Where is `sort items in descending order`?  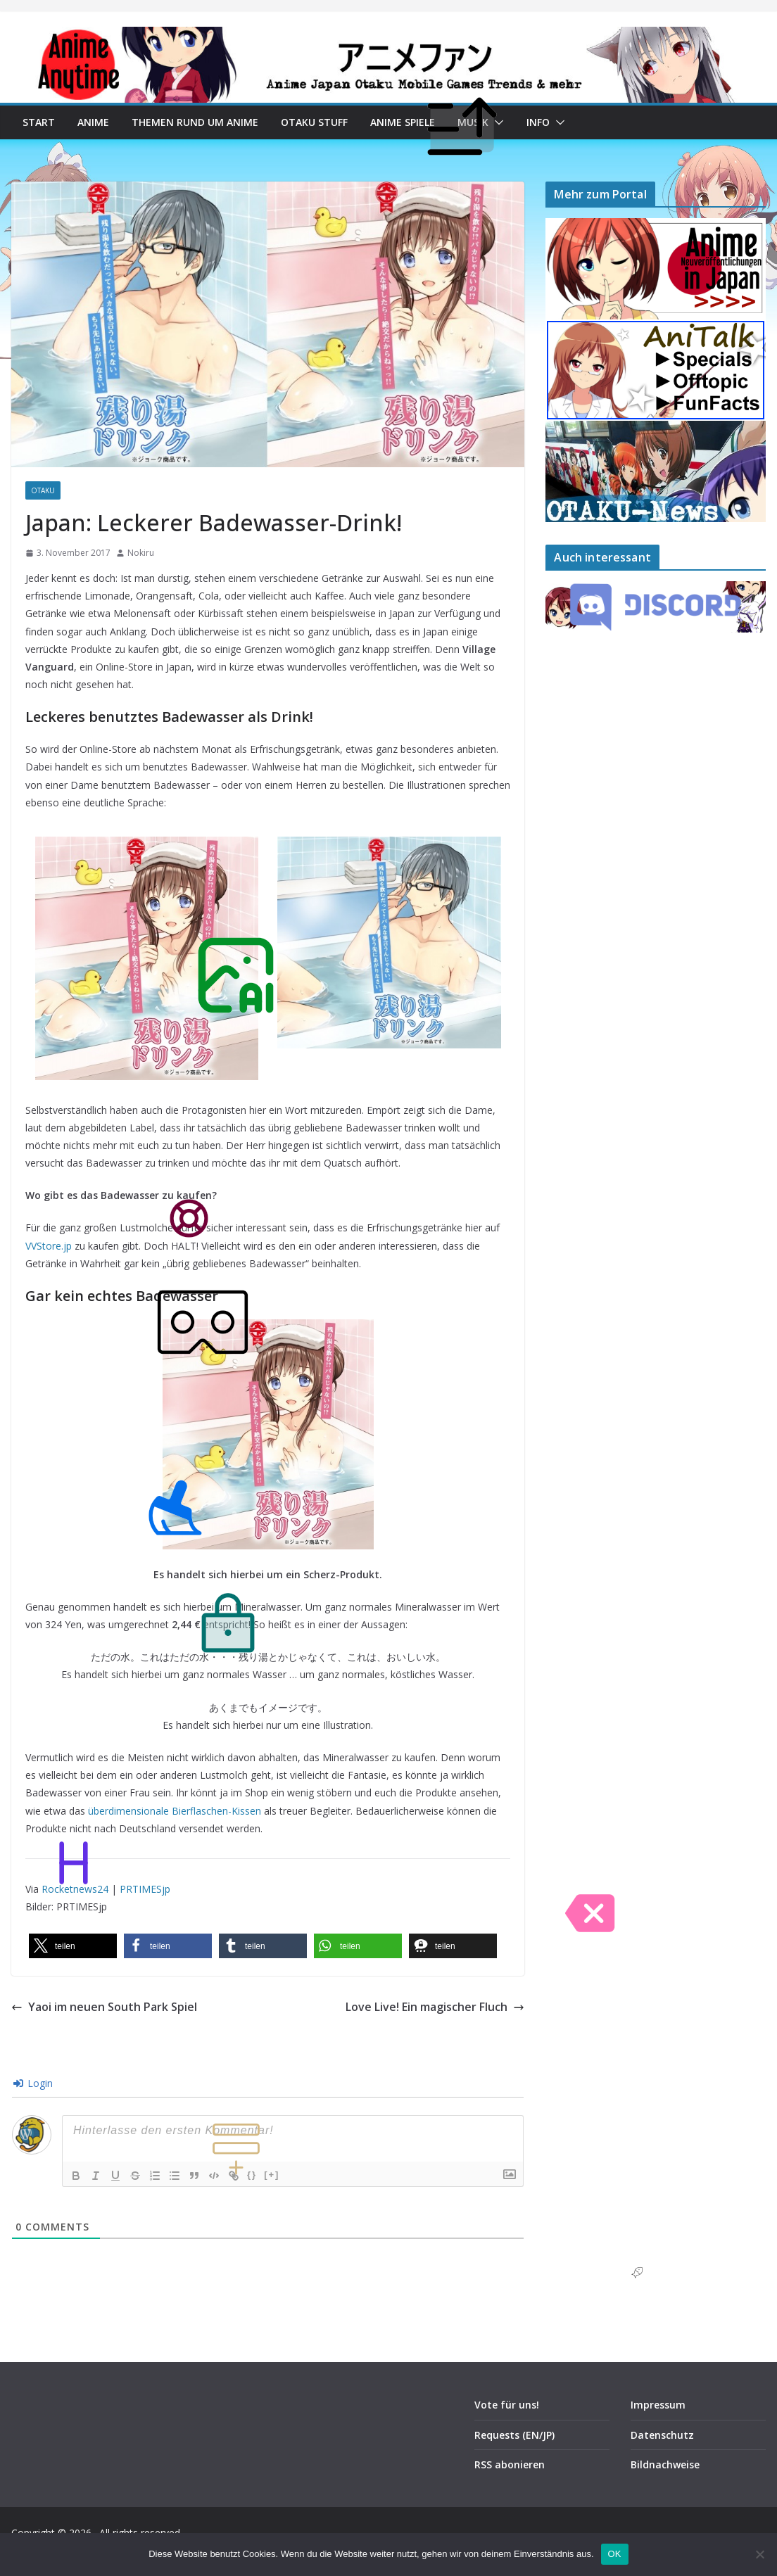
sort items in descending order is located at coordinates (459, 129).